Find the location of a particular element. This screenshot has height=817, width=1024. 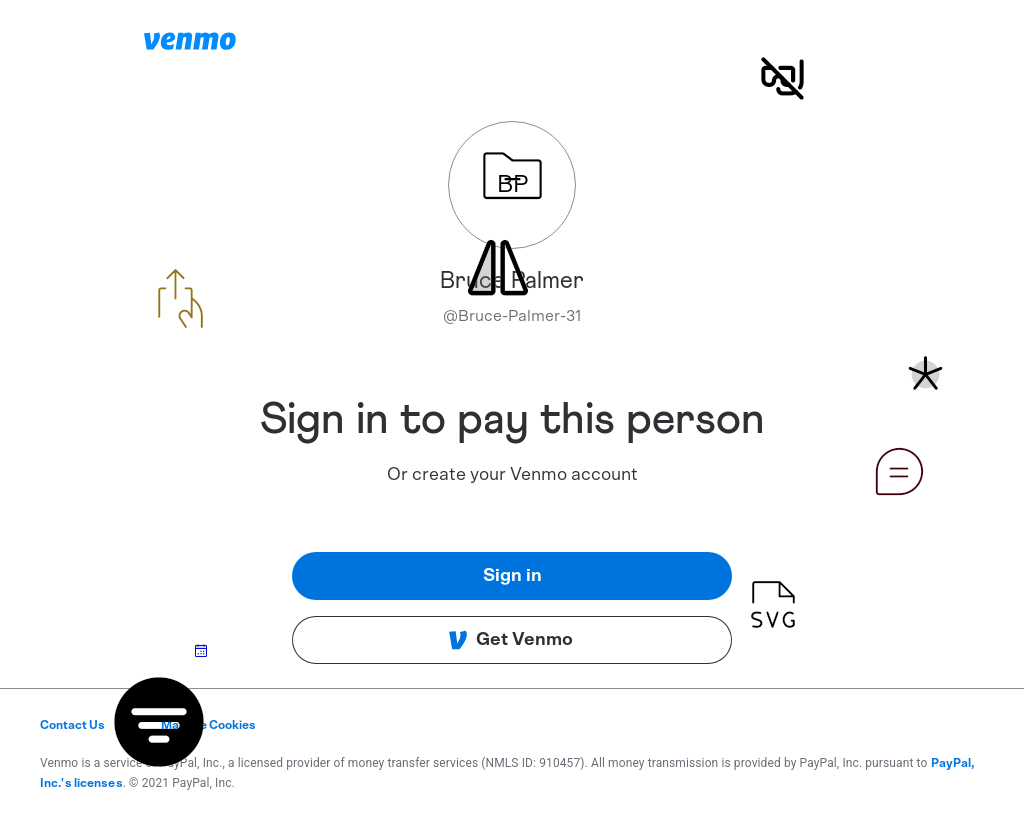

disable scuba or diving mode is located at coordinates (782, 78).